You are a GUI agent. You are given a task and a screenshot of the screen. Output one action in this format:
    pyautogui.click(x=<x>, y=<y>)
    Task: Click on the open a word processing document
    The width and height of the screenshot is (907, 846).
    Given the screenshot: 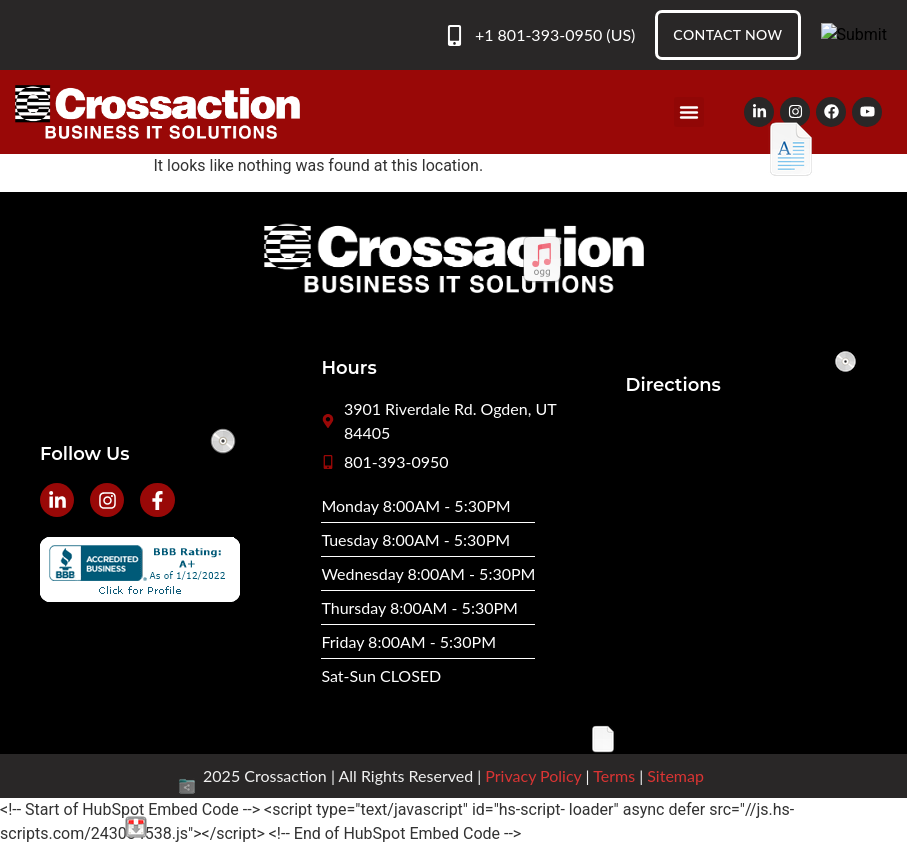 What is the action you would take?
    pyautogui.click(x=791, y=149)
    